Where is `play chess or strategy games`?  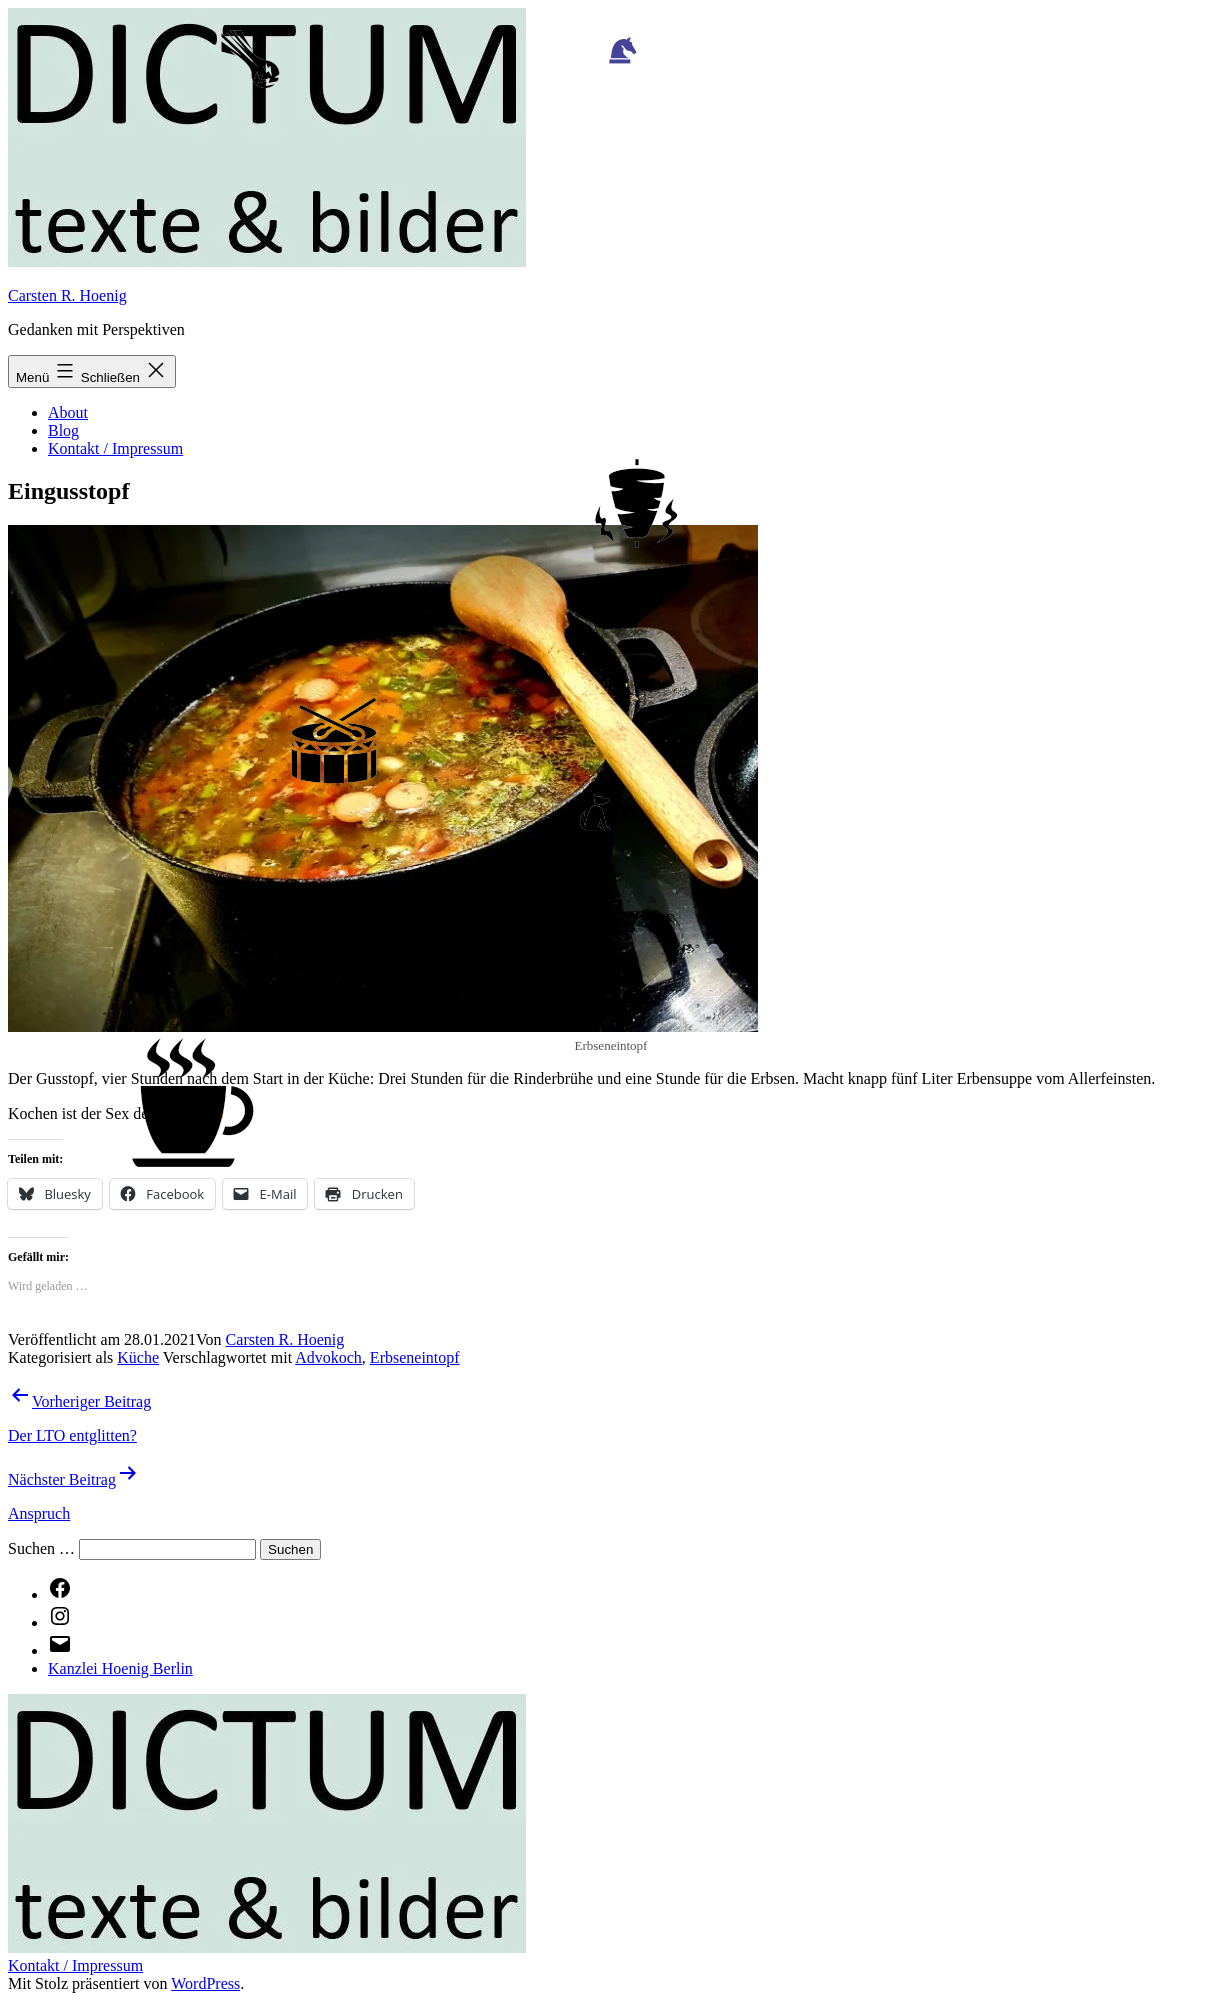 play chess or strategy games is located at coordinates (623, 48).